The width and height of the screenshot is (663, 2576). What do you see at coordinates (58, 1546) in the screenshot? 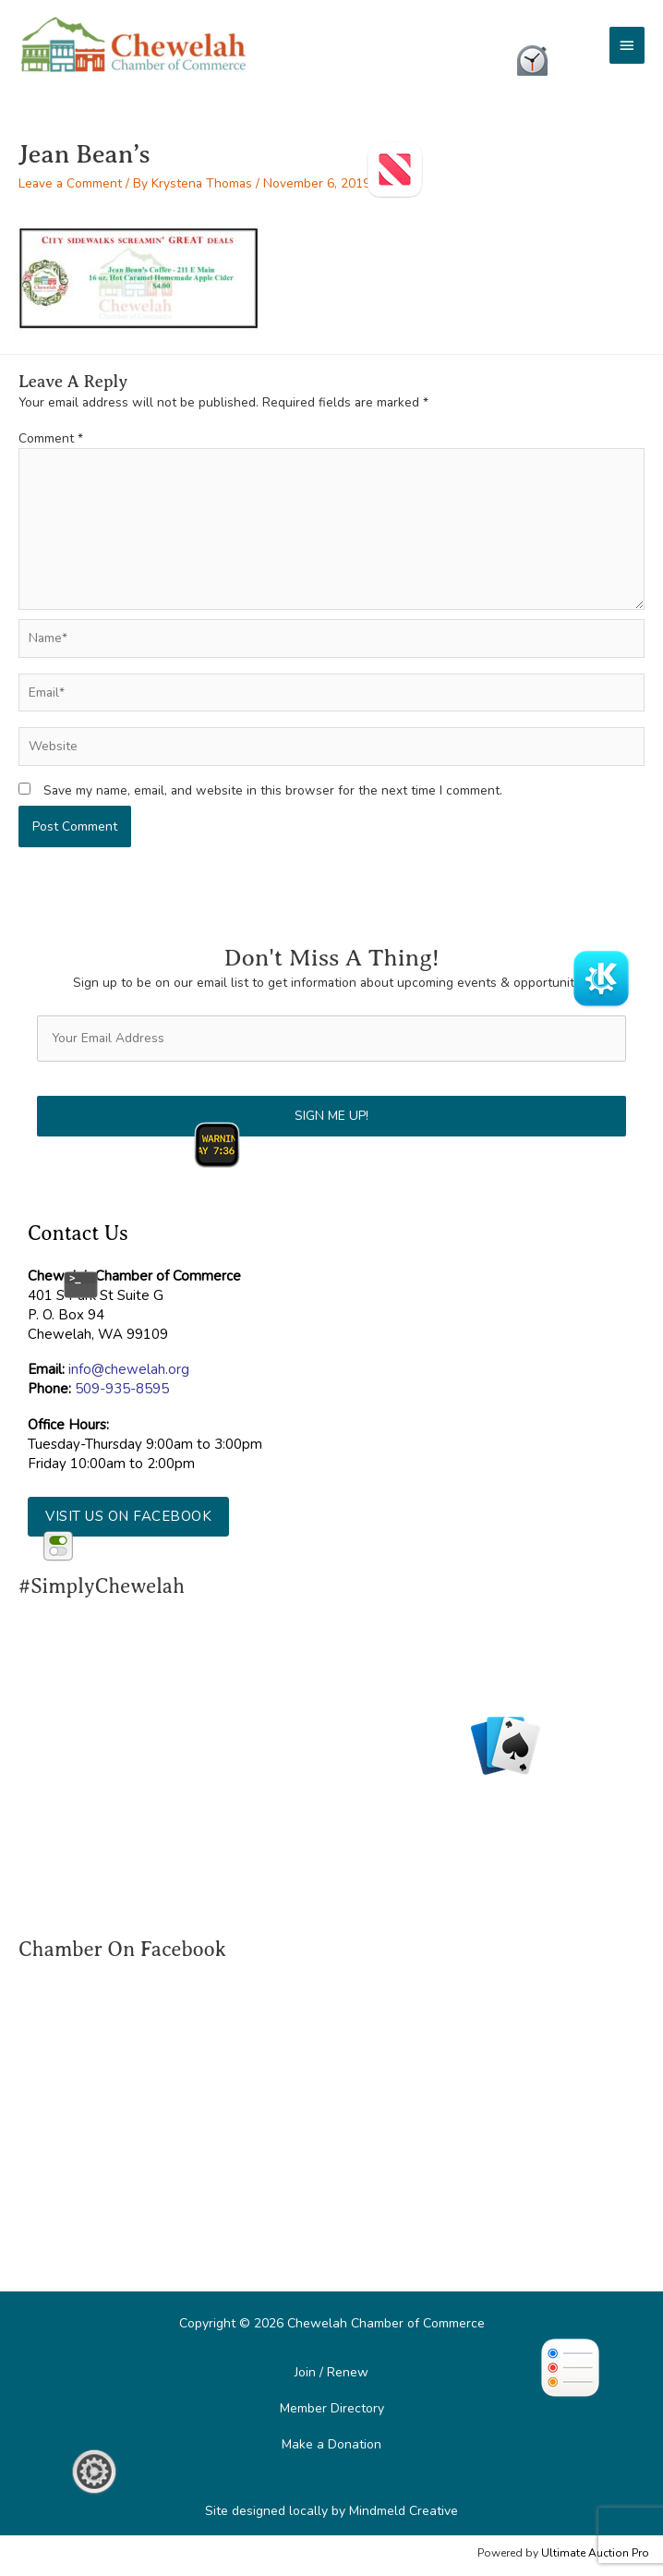
I see `open system tweaks or settings customization` at bounding box center [58, 1546].